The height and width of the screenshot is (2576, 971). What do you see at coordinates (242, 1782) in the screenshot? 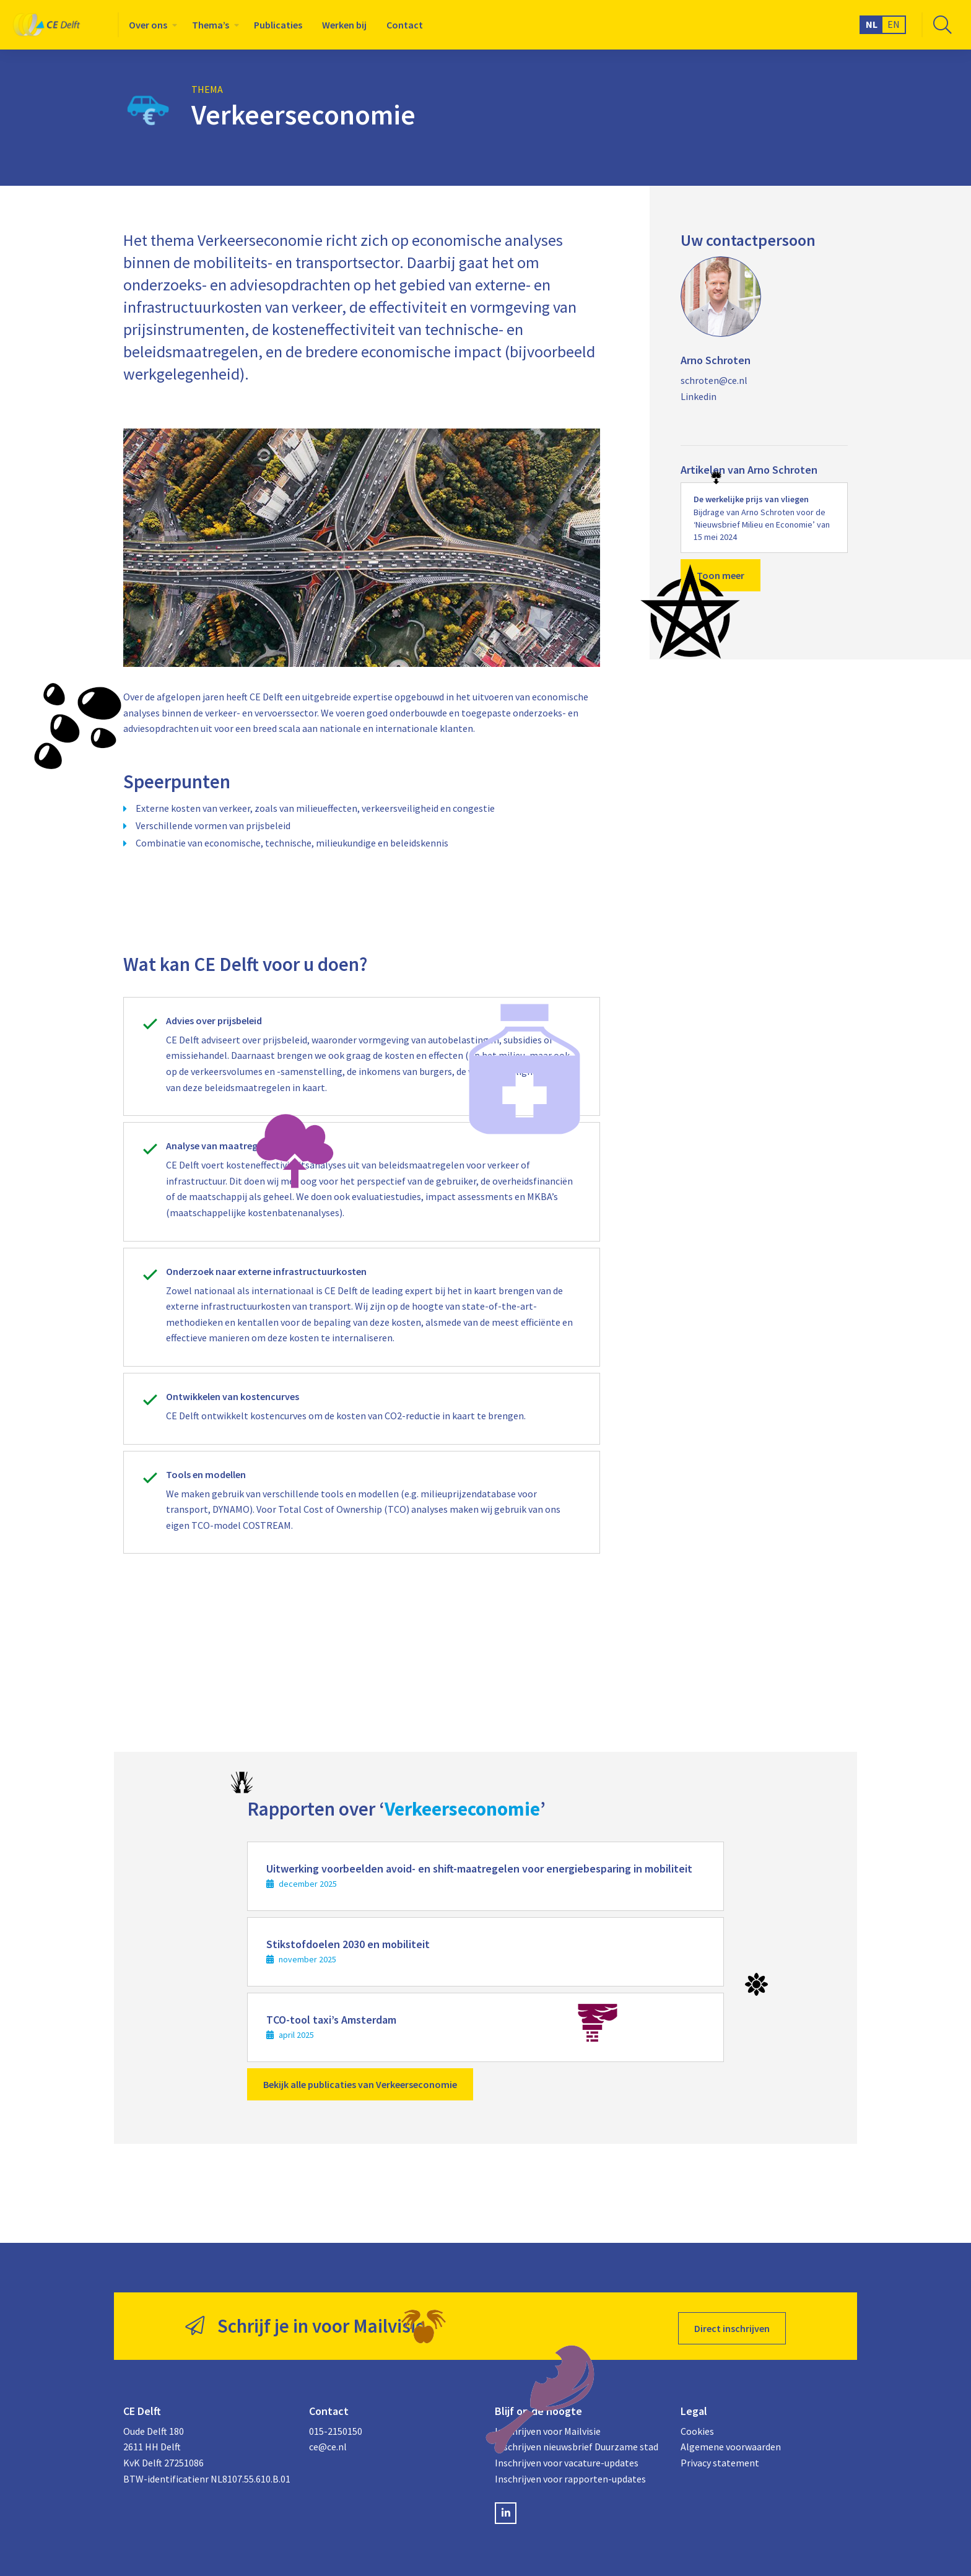
I see `activate critical hit or deadly strike ability` at bounding box center [242, 1782].